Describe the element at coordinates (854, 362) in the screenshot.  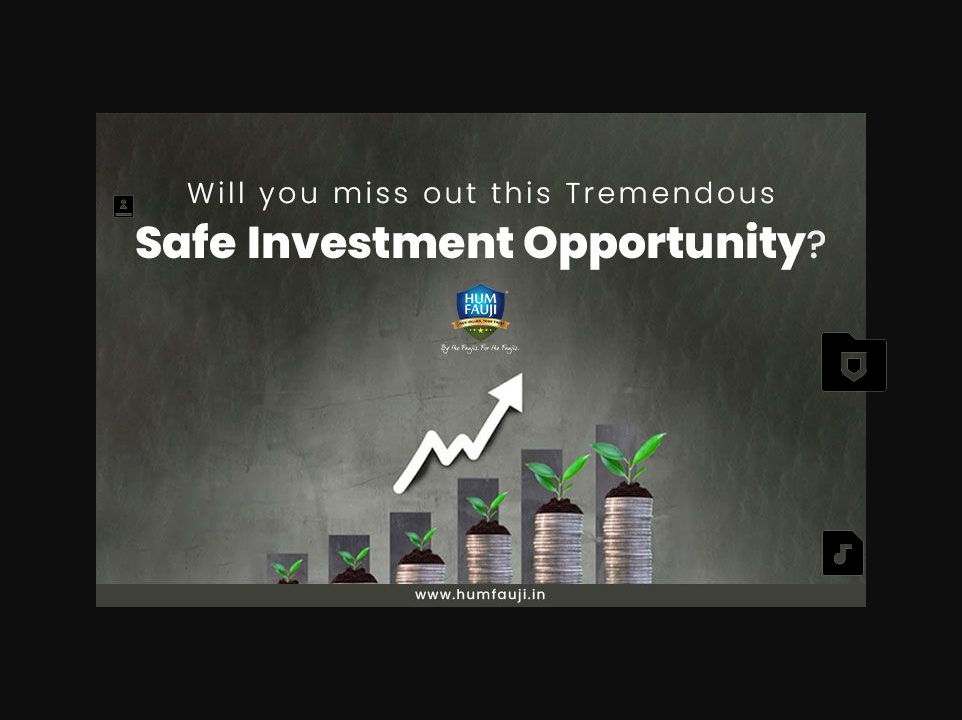
I see `access protected or secure files` at that location.